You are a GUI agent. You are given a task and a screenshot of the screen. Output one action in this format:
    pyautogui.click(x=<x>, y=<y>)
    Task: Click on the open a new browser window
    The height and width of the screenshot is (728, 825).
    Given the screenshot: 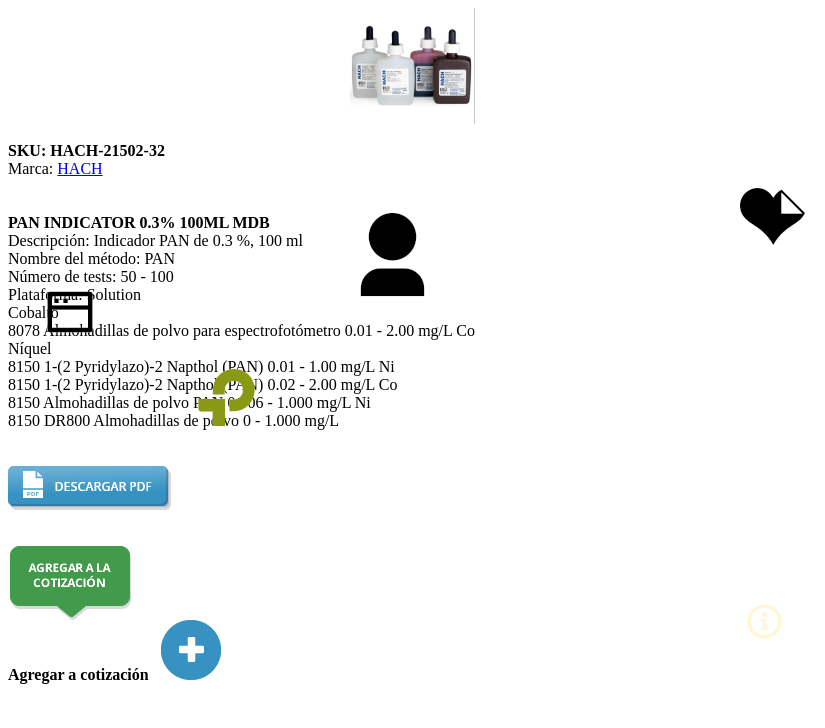 What is the action you would take?
    pyautogui.click(x=70, y=312)
    